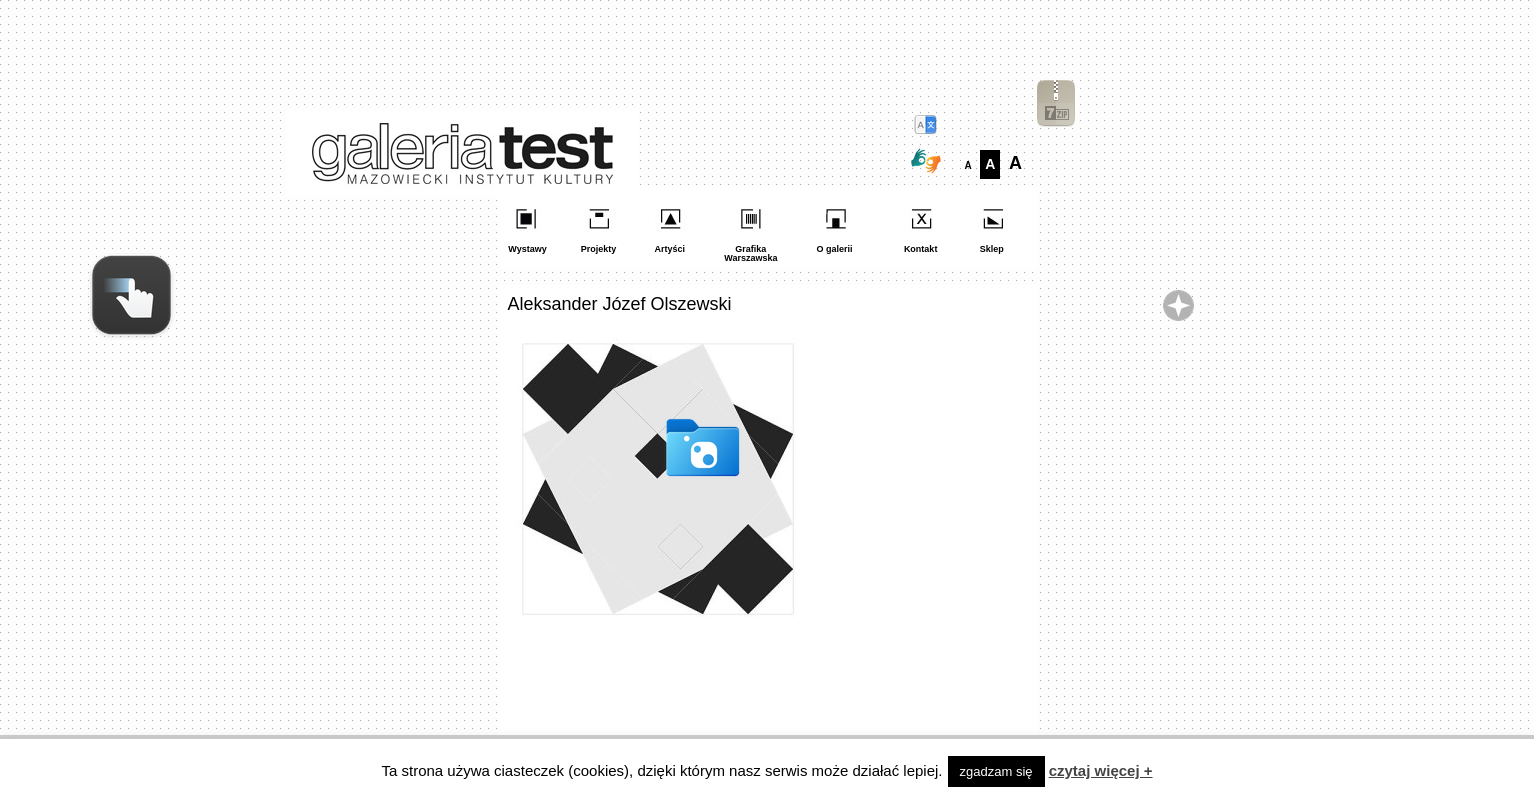  Describe the element at coordinates (702, 449) in the screenshot. I see `folder containing NuGet packages` at that location.